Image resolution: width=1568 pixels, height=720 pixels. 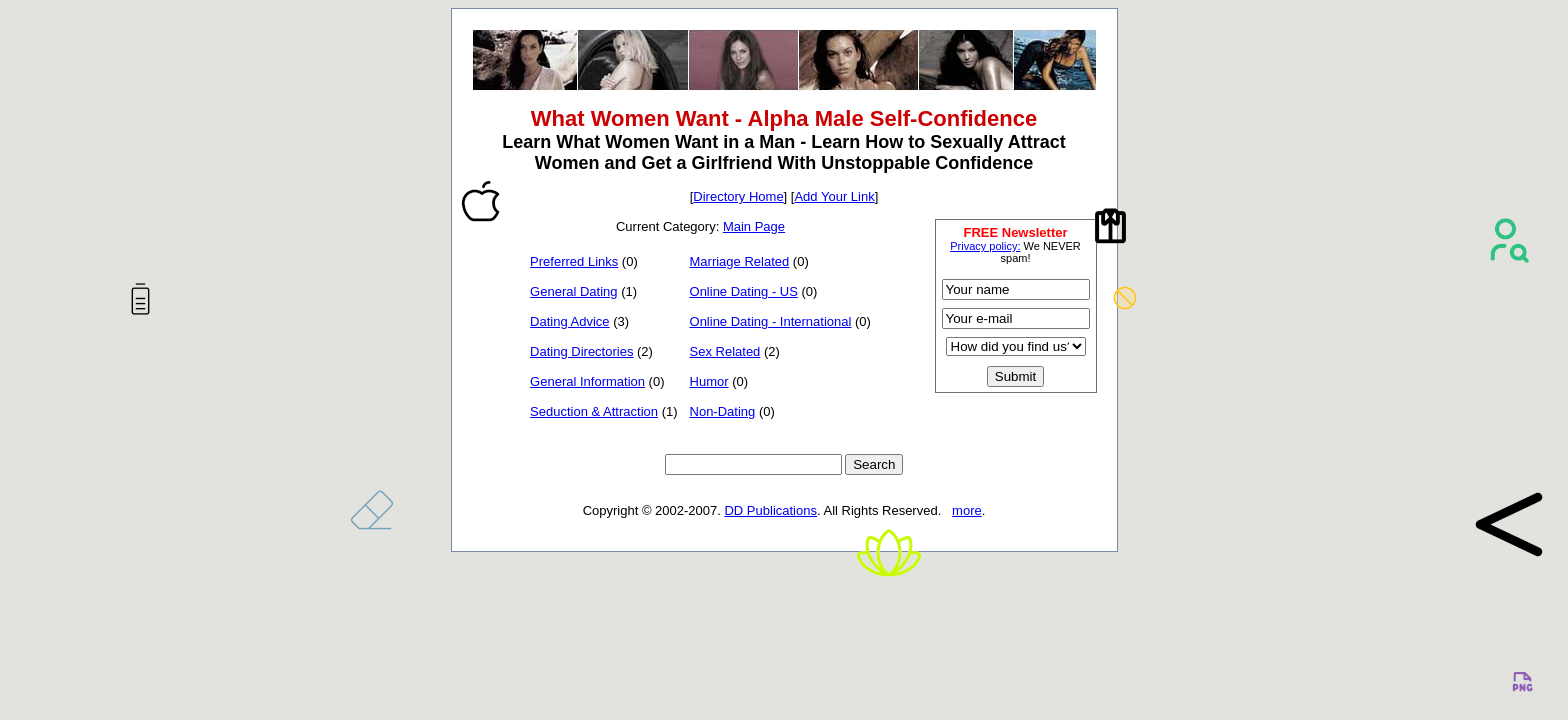 What do you see at coordinates (140, 299) in the screenshot?
I see `indicates high battery level` at bounding box center [140, 299].